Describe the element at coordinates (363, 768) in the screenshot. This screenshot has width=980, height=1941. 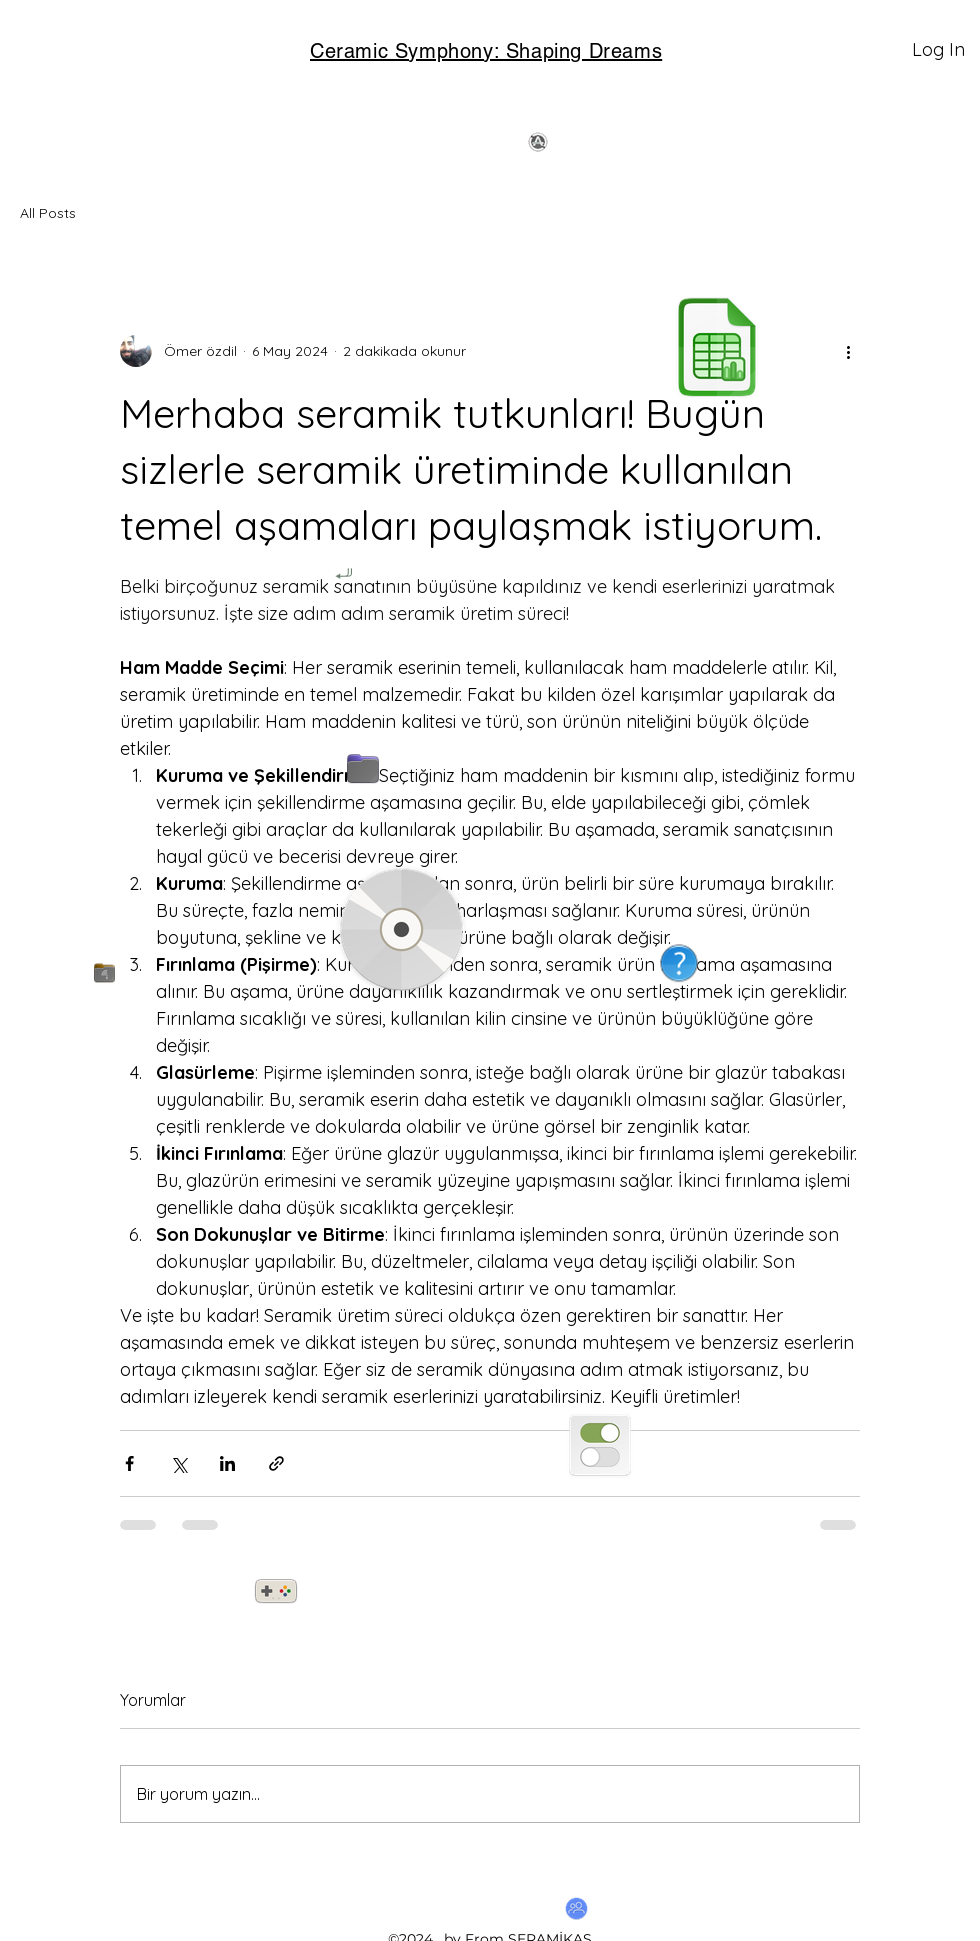
I see `open a folder or directory` at that location.